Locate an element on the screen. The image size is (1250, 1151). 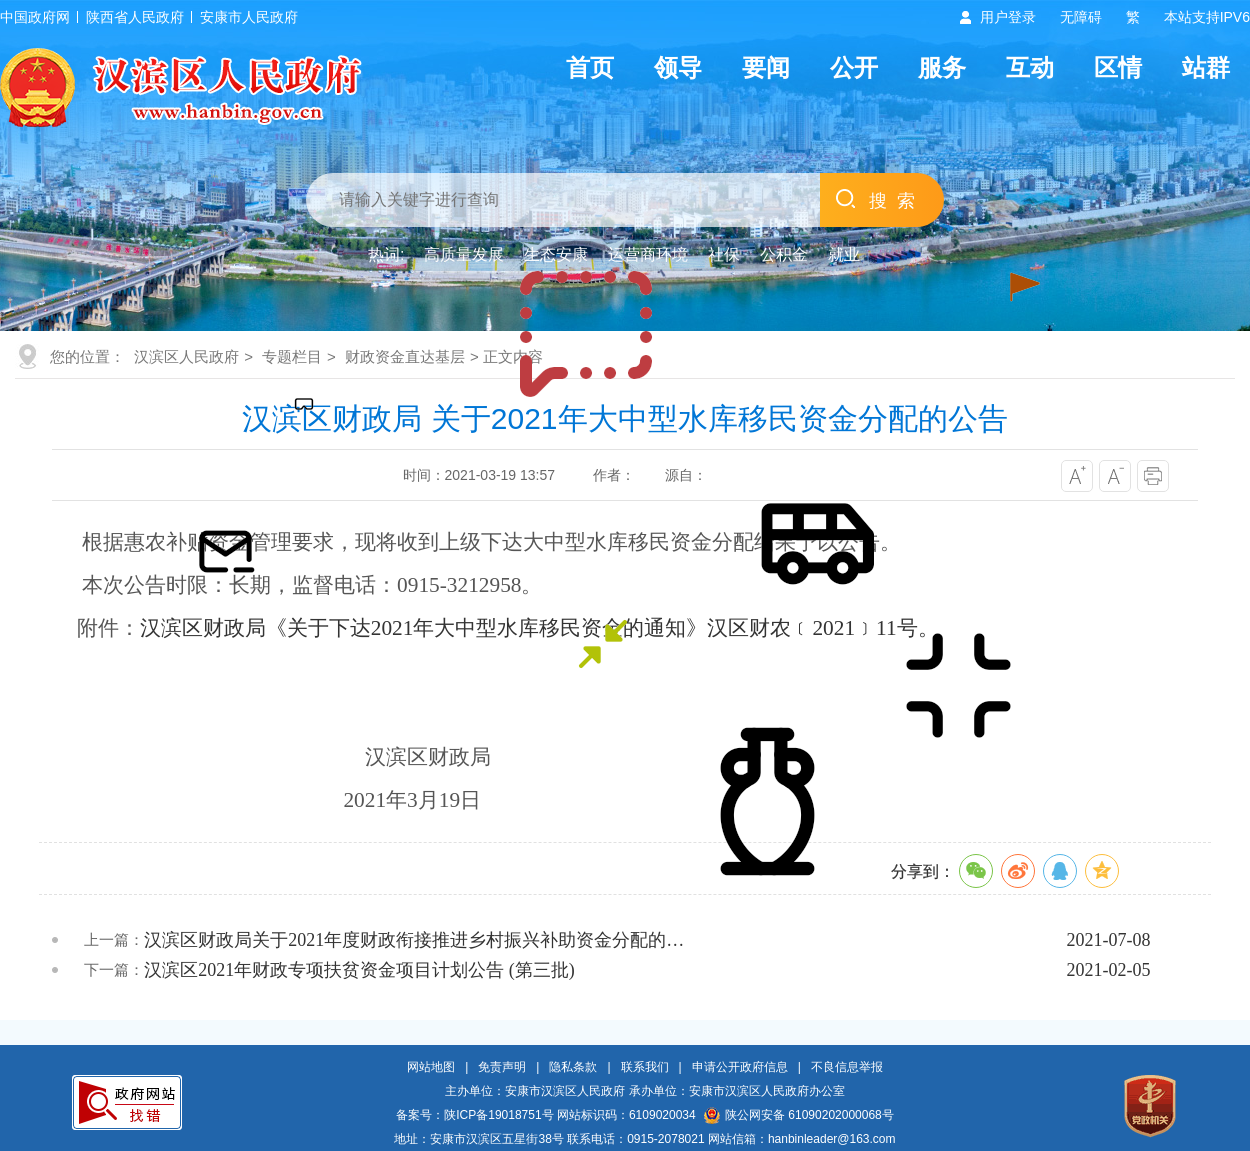
flag or bookmark an item for later is located at coordinates (1022, 287).